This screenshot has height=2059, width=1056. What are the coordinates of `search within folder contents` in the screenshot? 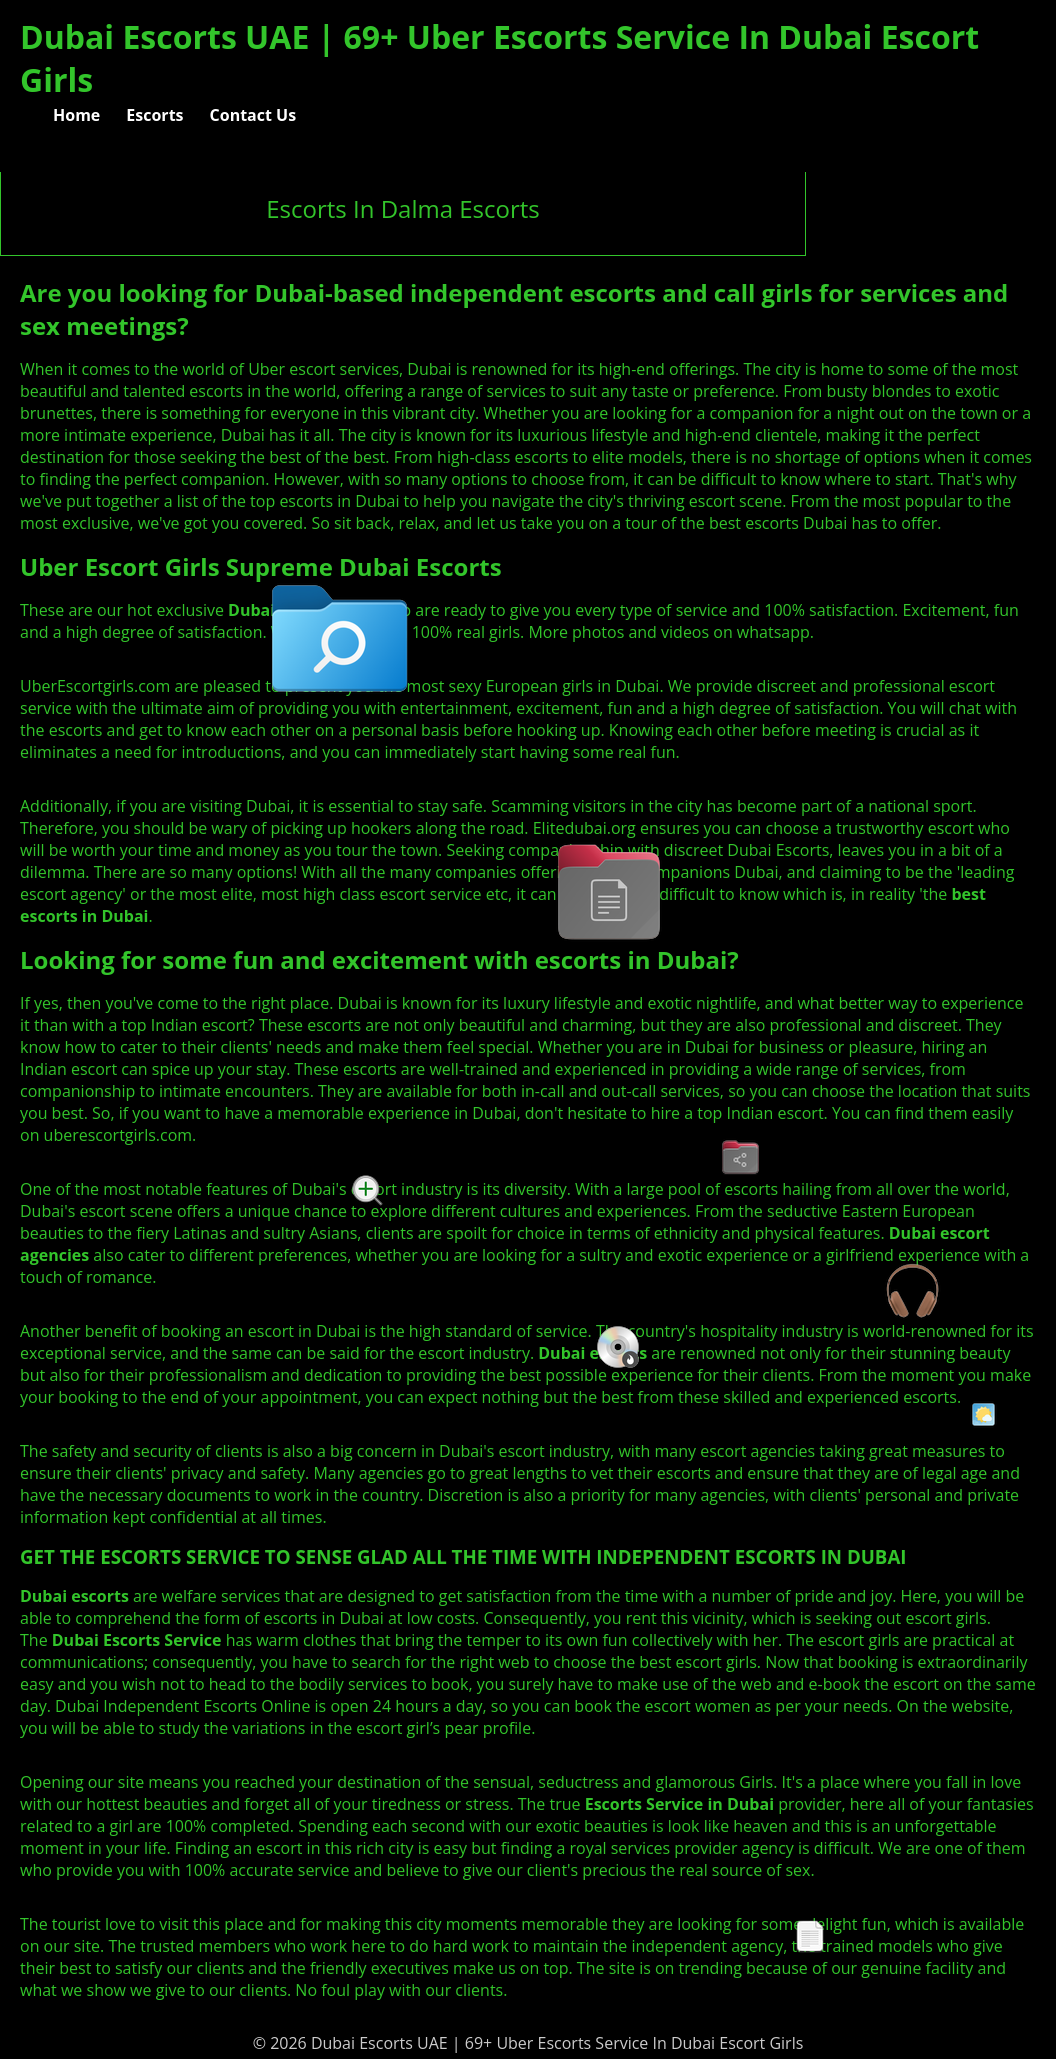 It's located at (339, 642).